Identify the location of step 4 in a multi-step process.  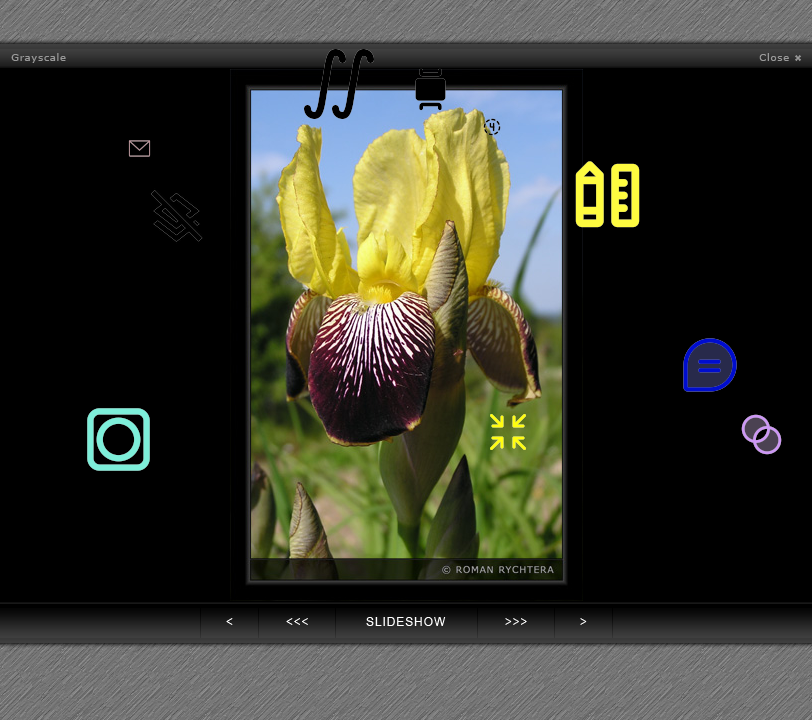
(492, 127).